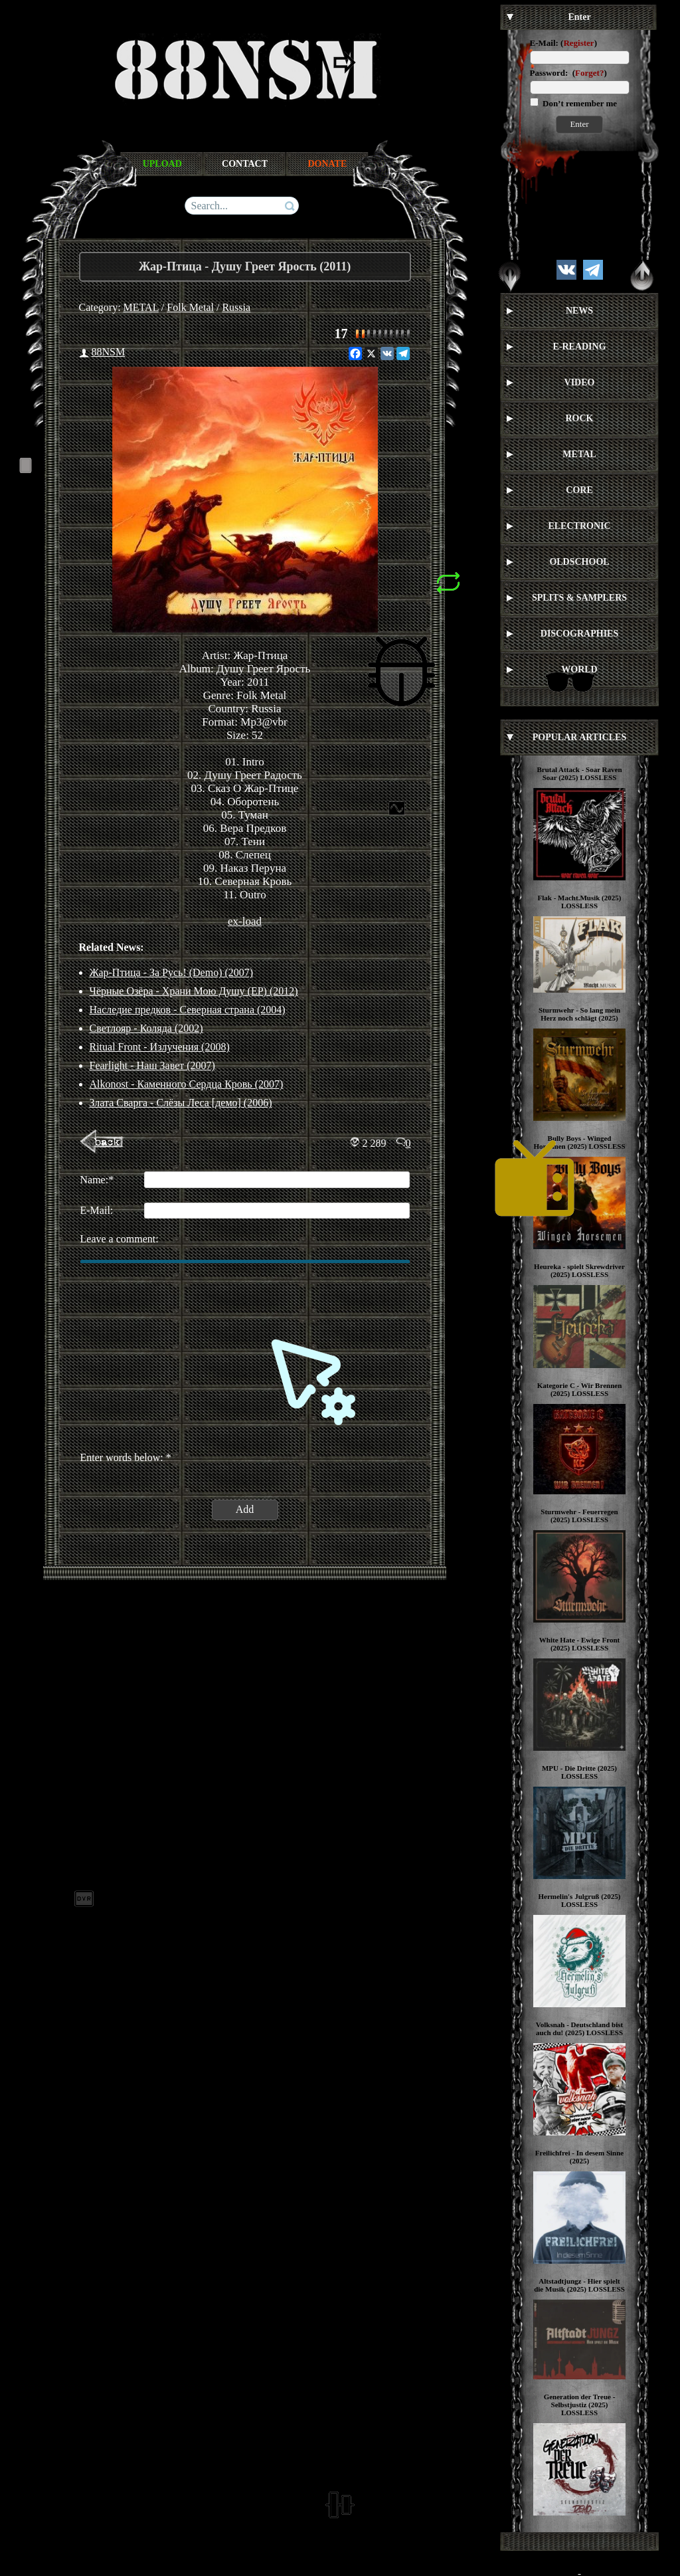 The image size is (680, 2576). Describe the element at coordinates (396, 808) in the screenshot. I see `audio or sound wave indicator` at that location.